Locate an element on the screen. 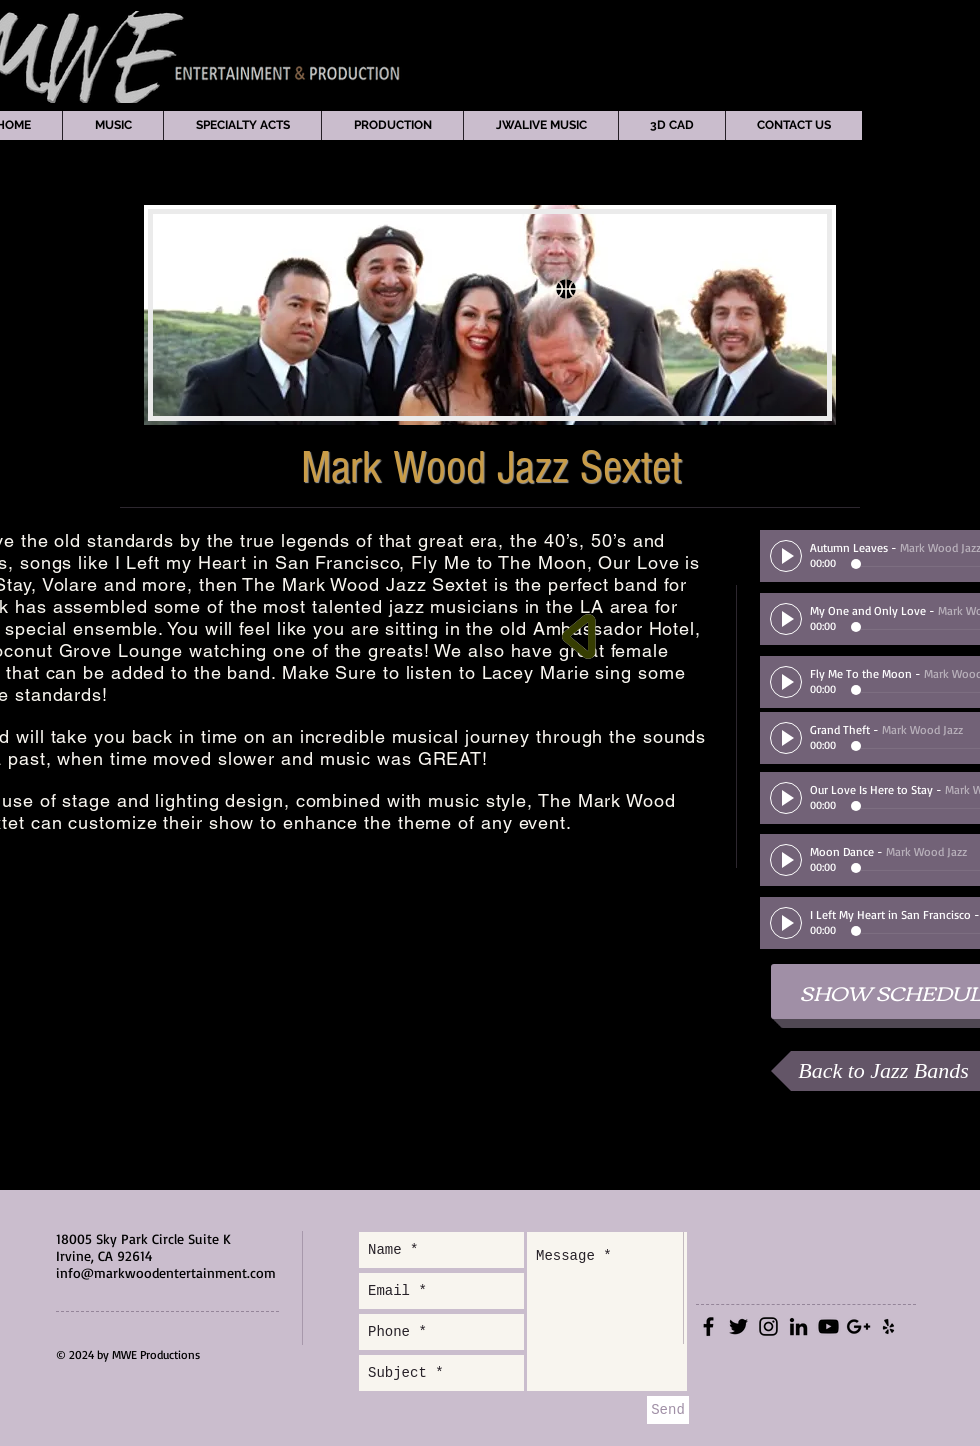 This screenshot has height=1446, width=980. access sports or basketball-related content is located at coordinates (566, 289).